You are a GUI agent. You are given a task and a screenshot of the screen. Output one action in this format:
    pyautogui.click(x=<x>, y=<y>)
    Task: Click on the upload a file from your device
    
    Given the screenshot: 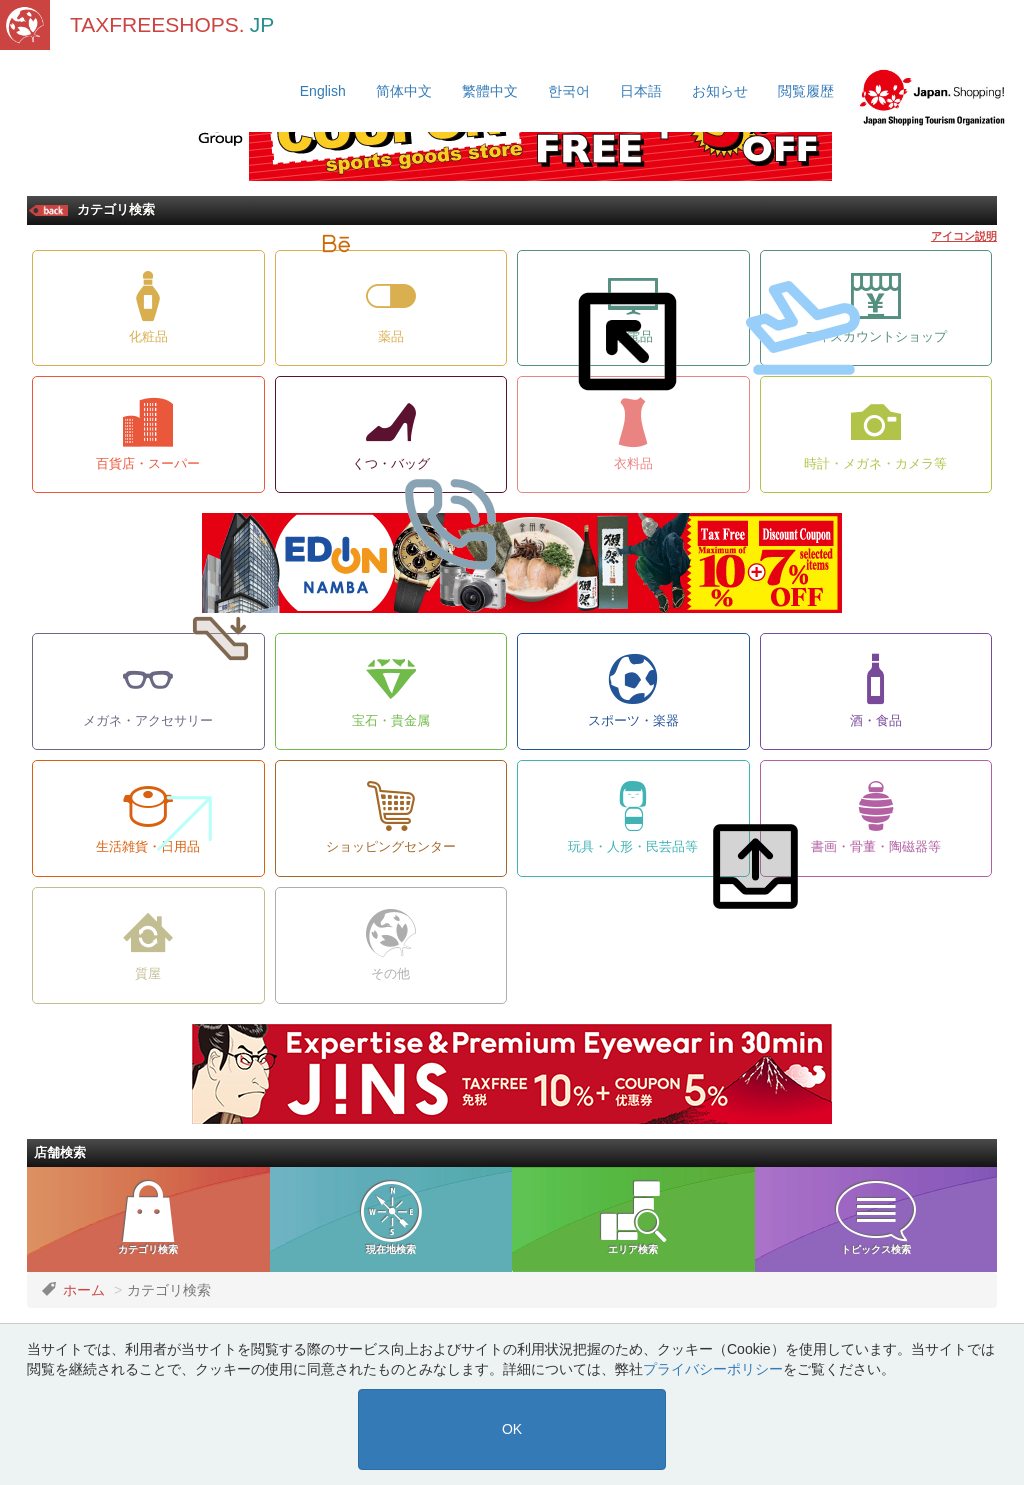 What is the action you would take?
    pyautogui.click(x=755, y=866)
    